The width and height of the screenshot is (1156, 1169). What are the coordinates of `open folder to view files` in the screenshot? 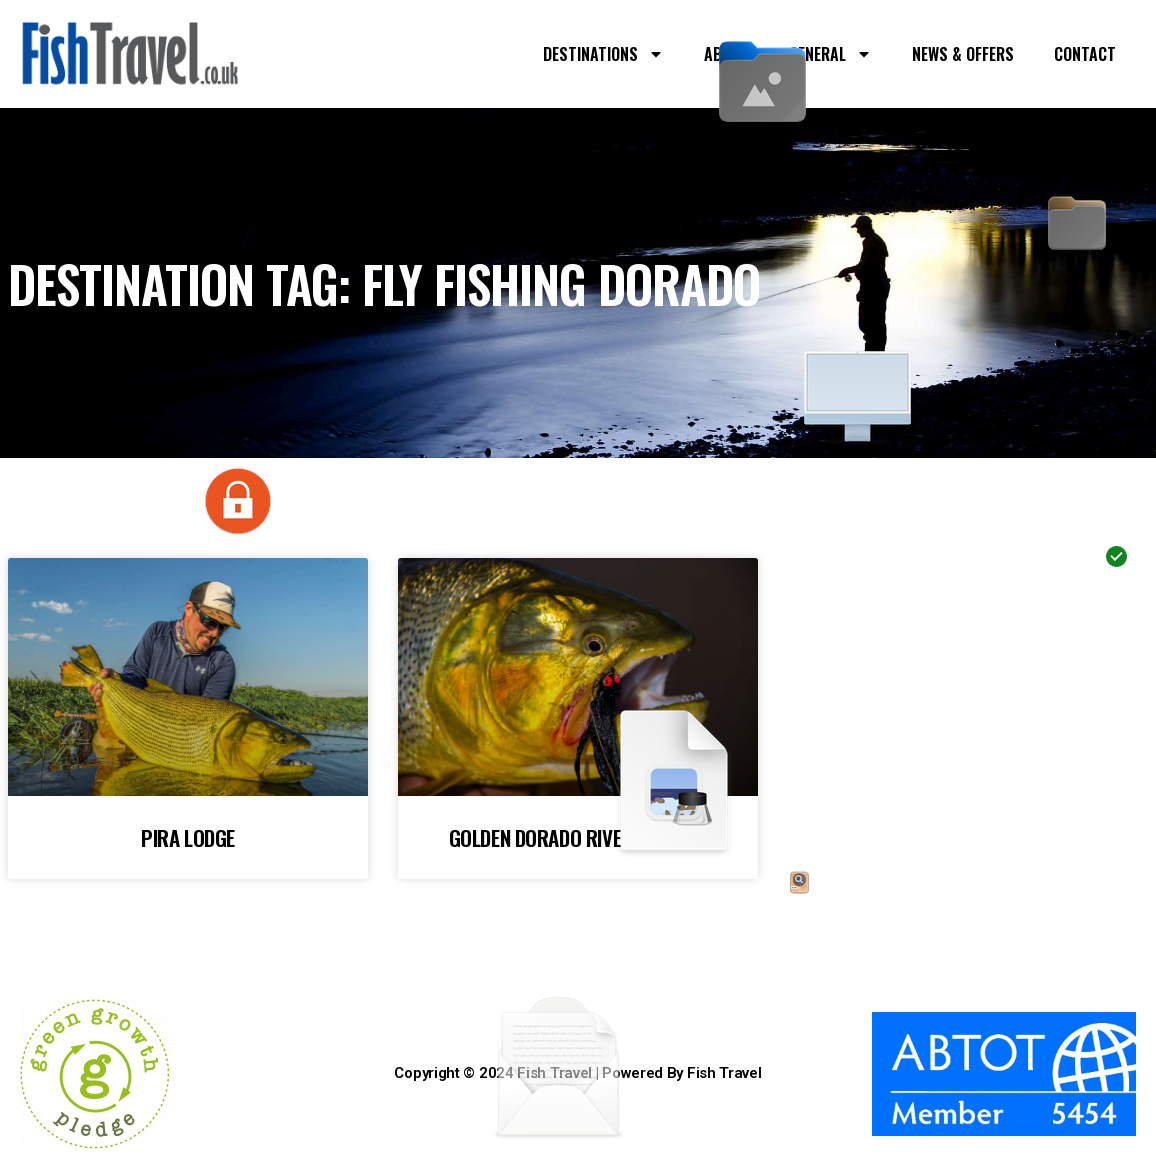 It's located at (1077, 223).